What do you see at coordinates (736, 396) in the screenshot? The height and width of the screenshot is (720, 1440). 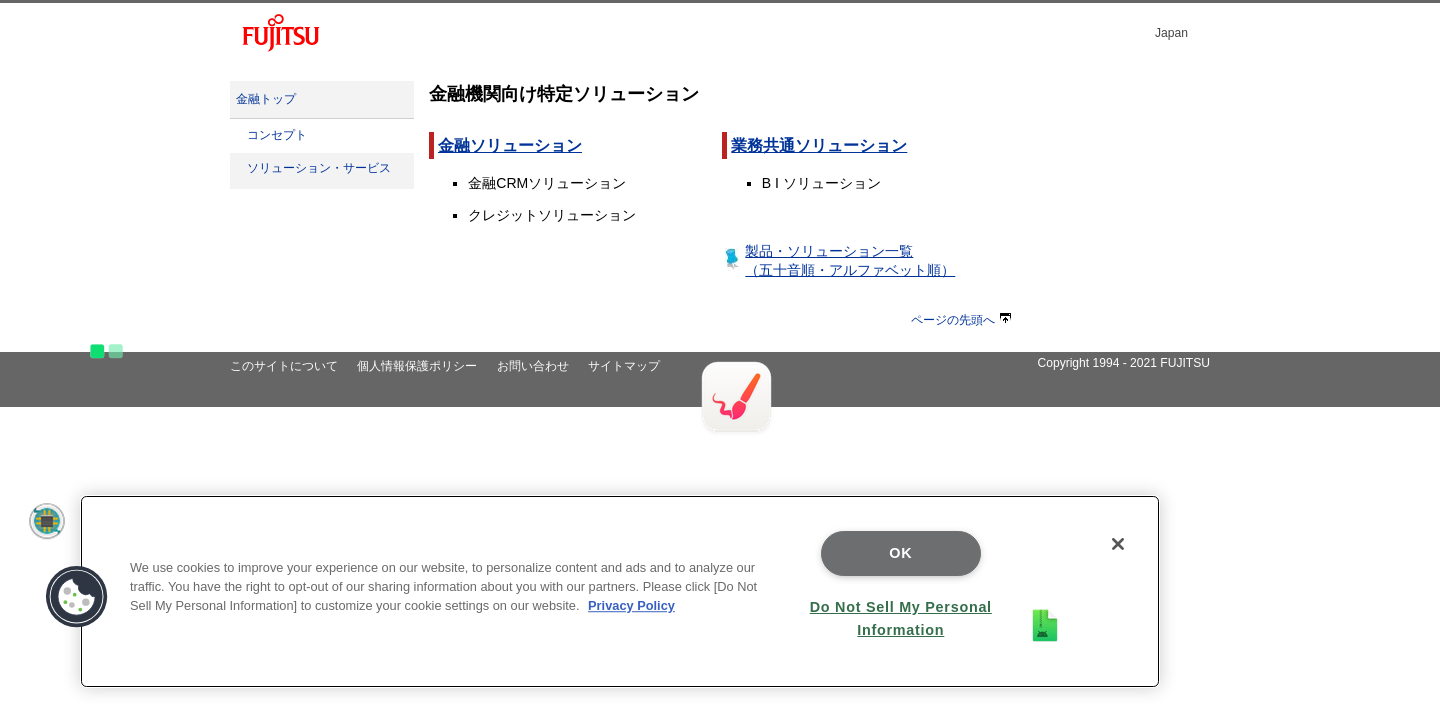 I see `open gnome paint application` at bounding box center [736, 396].